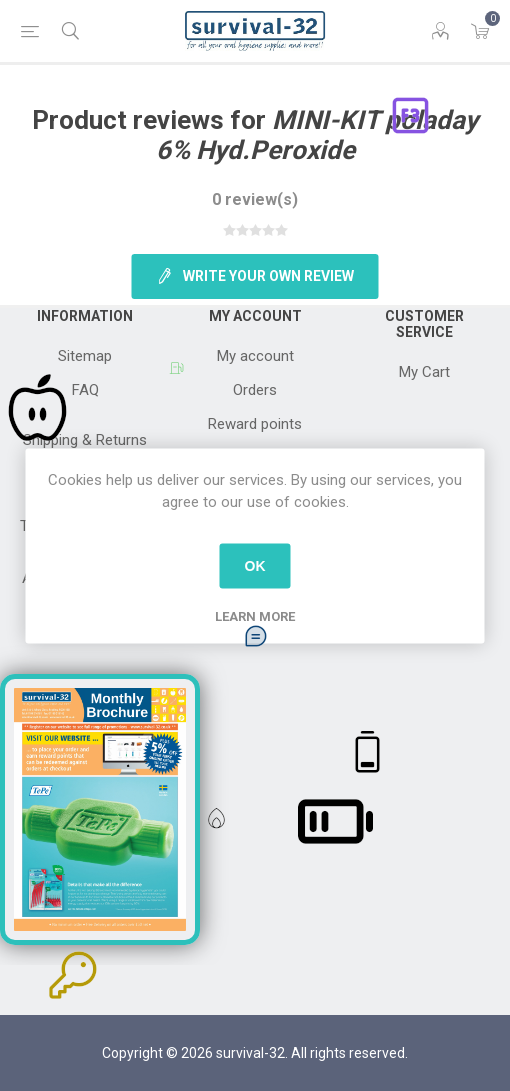 The height and width of the screenshot is (1091, 510). Describe the element at coordinates (410, 115) in the screenshot. I see `press F3 keyboard shortcut` at that location.